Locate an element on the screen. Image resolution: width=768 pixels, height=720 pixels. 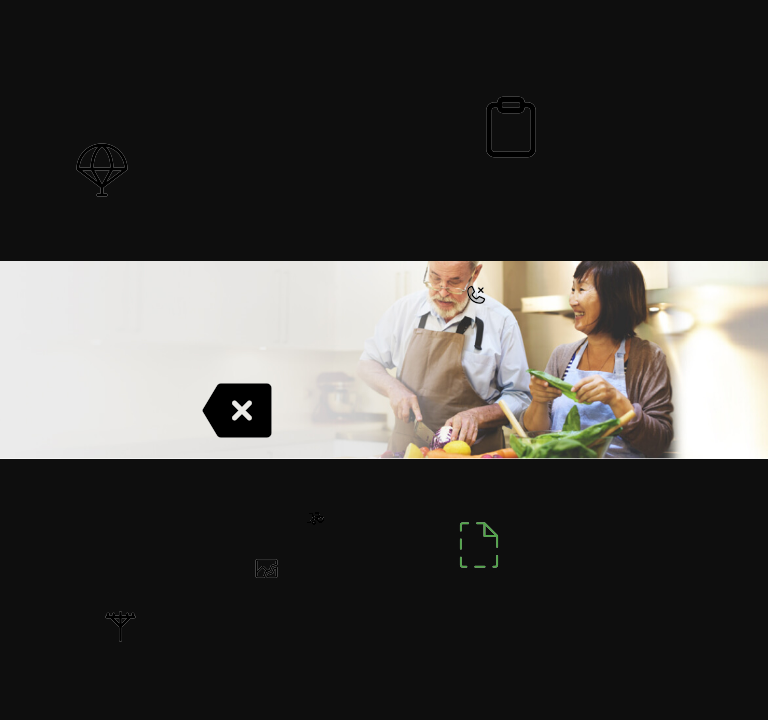
delete the previous character is located at coordinates (239, 410).